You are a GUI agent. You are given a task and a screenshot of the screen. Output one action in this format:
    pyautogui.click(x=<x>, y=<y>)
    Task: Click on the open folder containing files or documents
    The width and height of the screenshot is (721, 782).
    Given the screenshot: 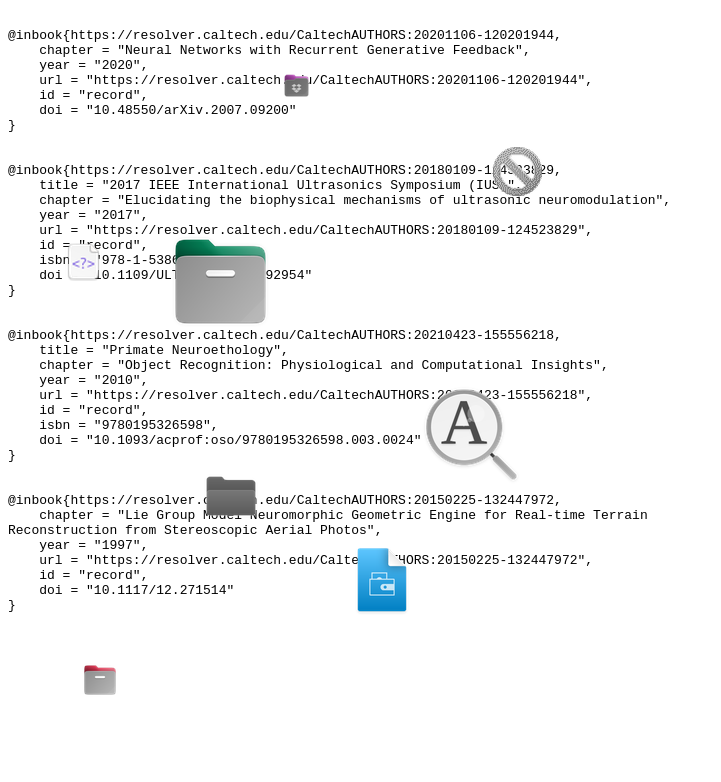 What is the action you would take?
    pyautogui.click(x=231, y=496)
    